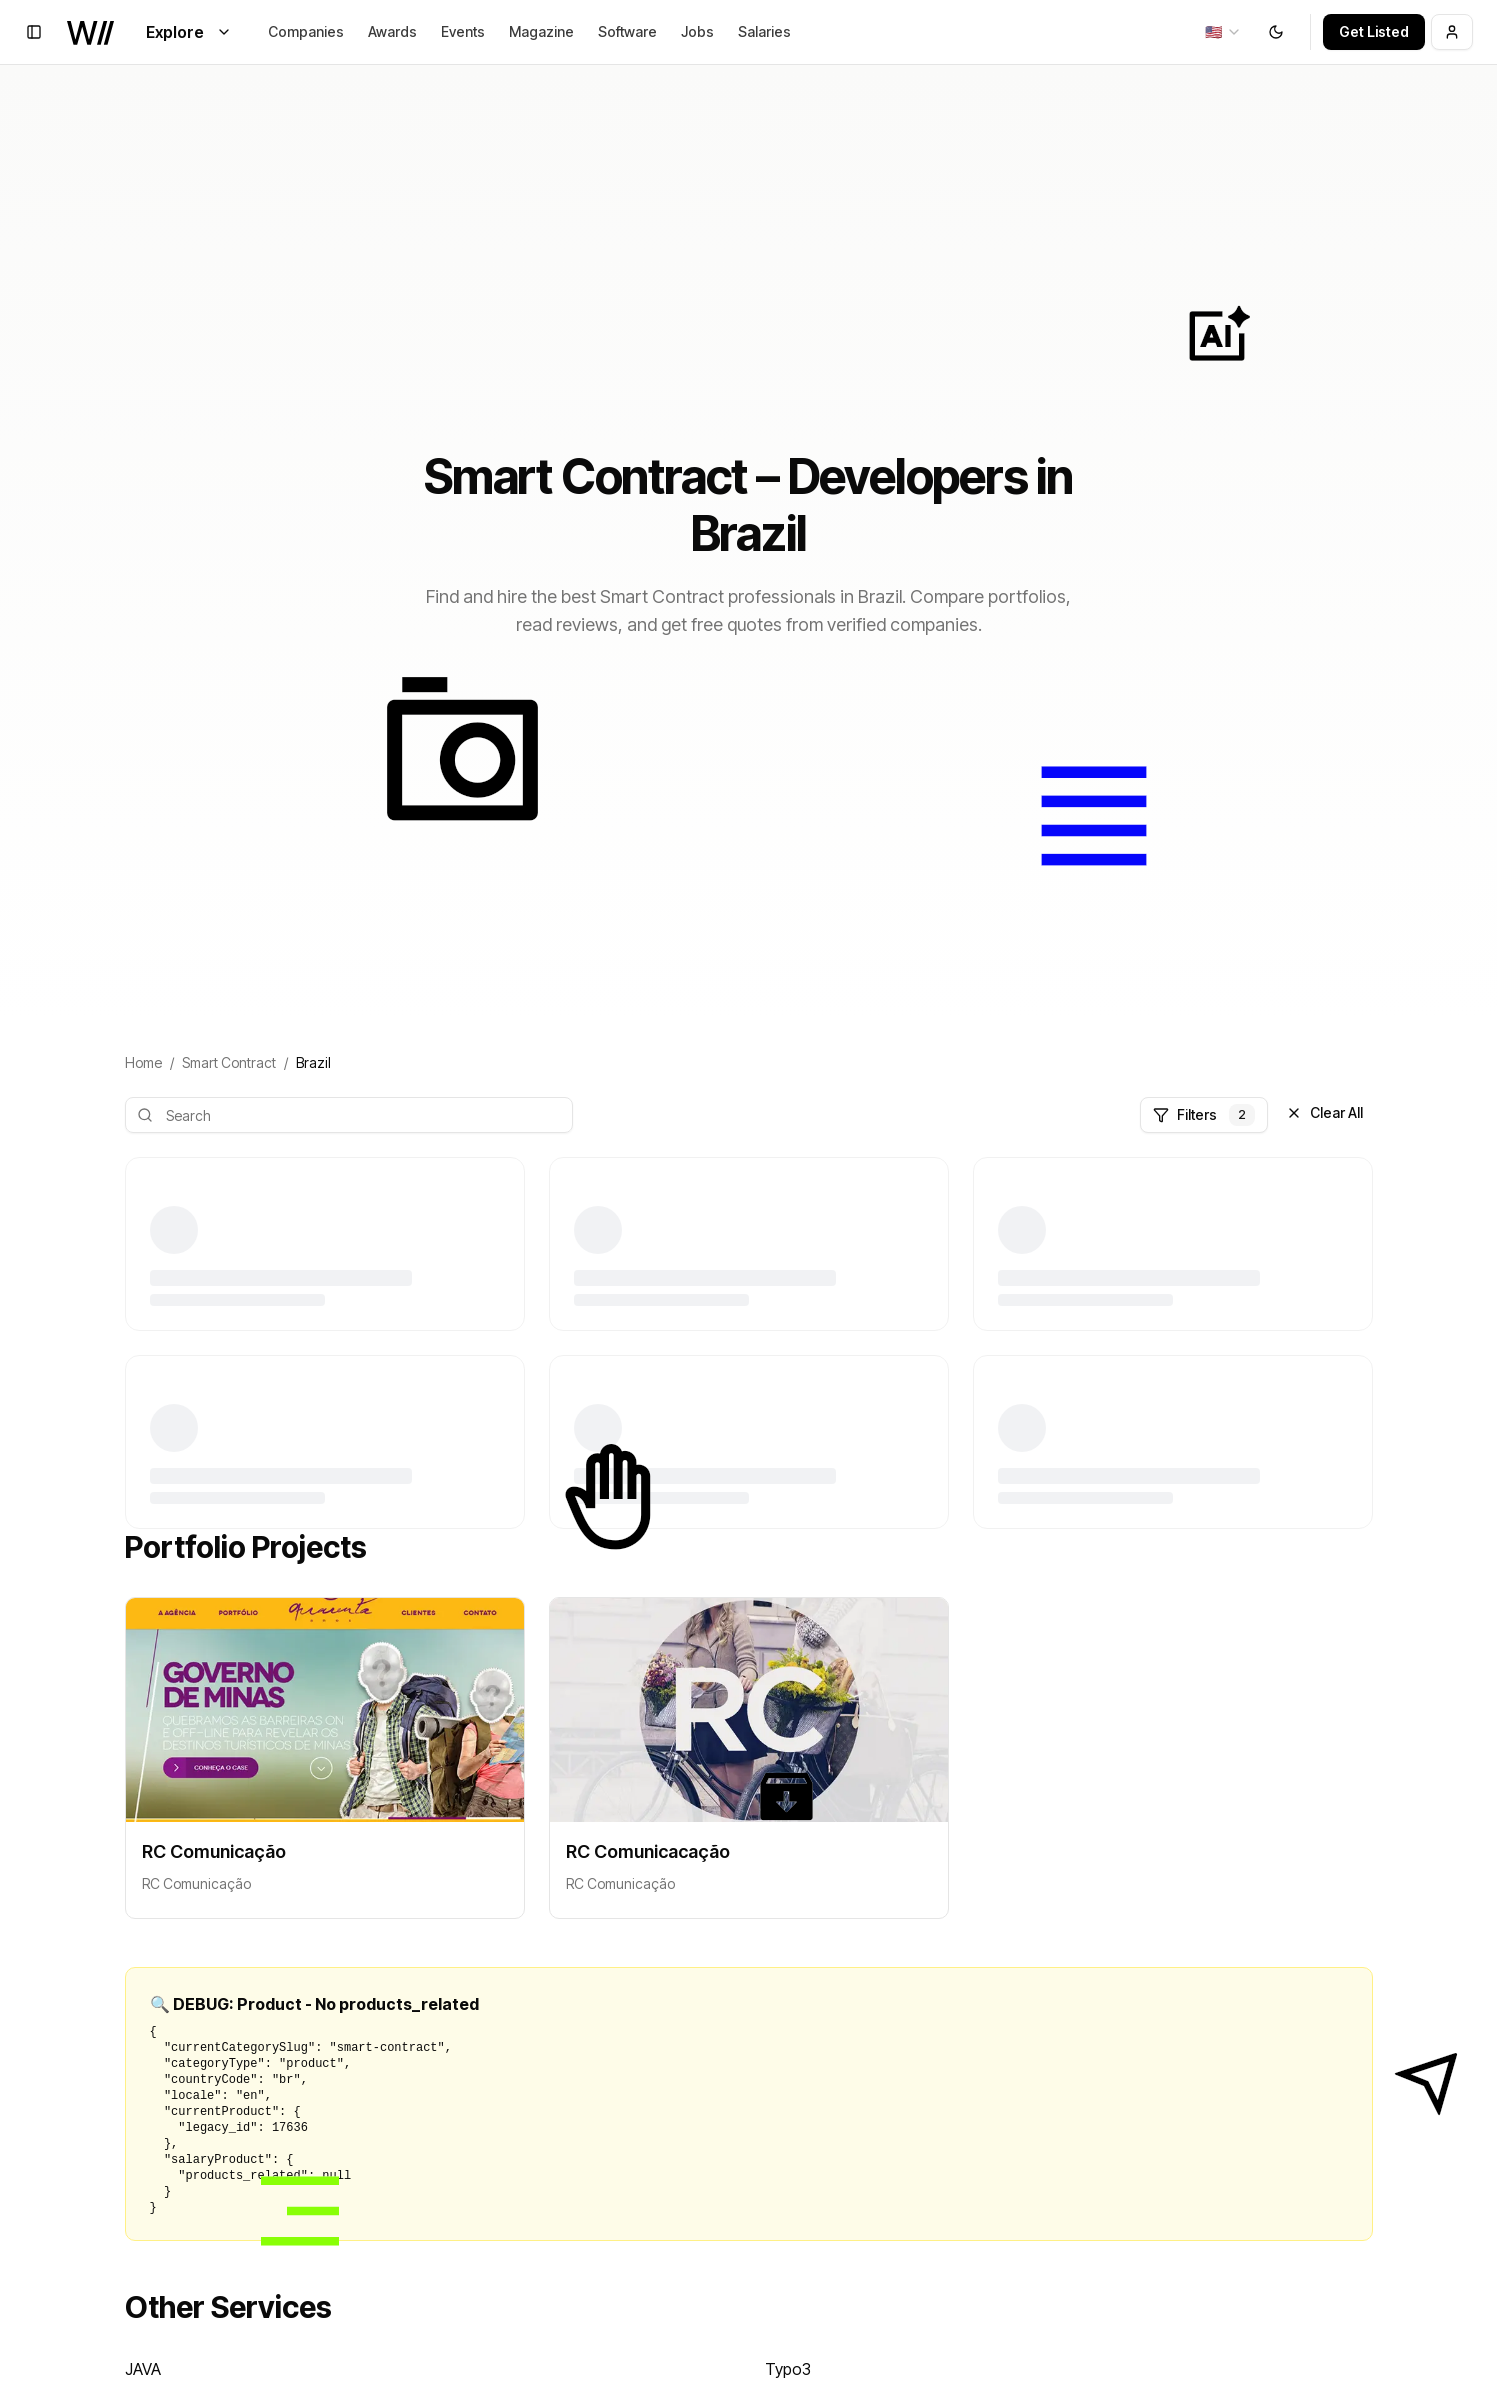 This screenshot has height=2391, width=1497. What do you see at coordinates (1217, 336) in the screenshot?
I see `generate content using AI` at bounding box center [1217, 336].